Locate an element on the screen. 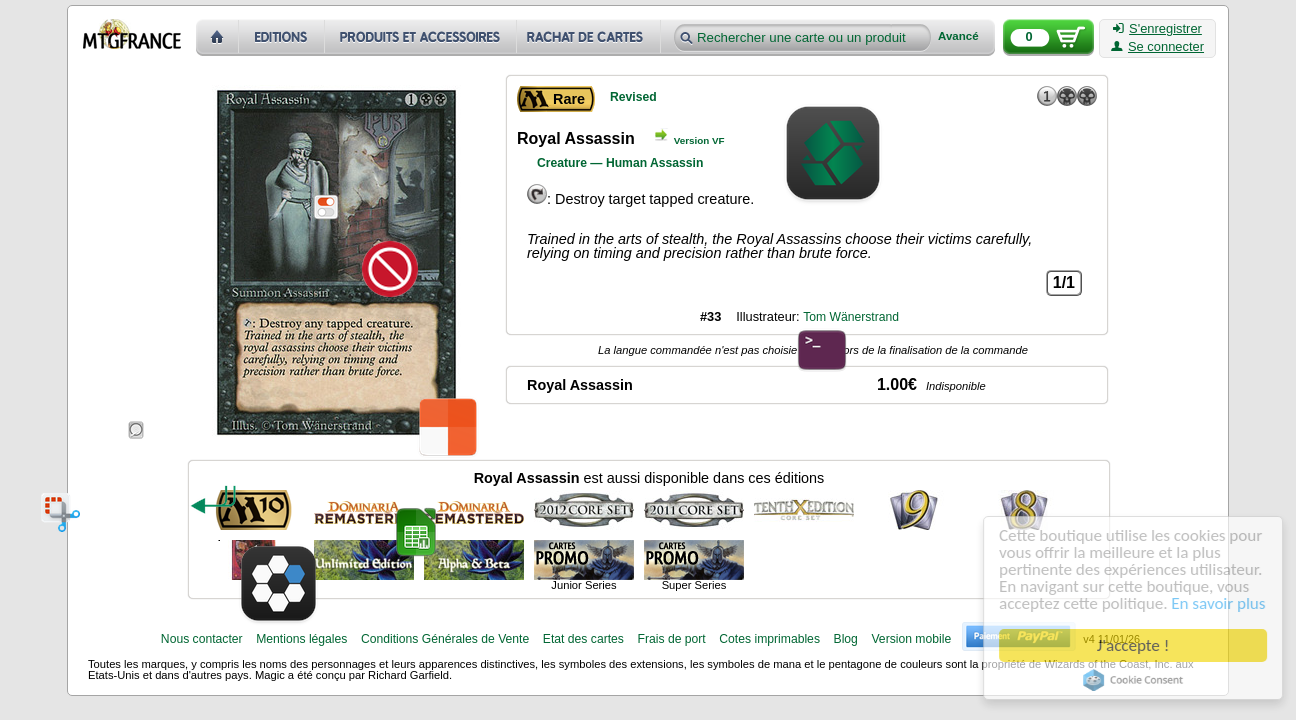  open snipping tool to capture a screenshot is located at coordinates (60, 512).